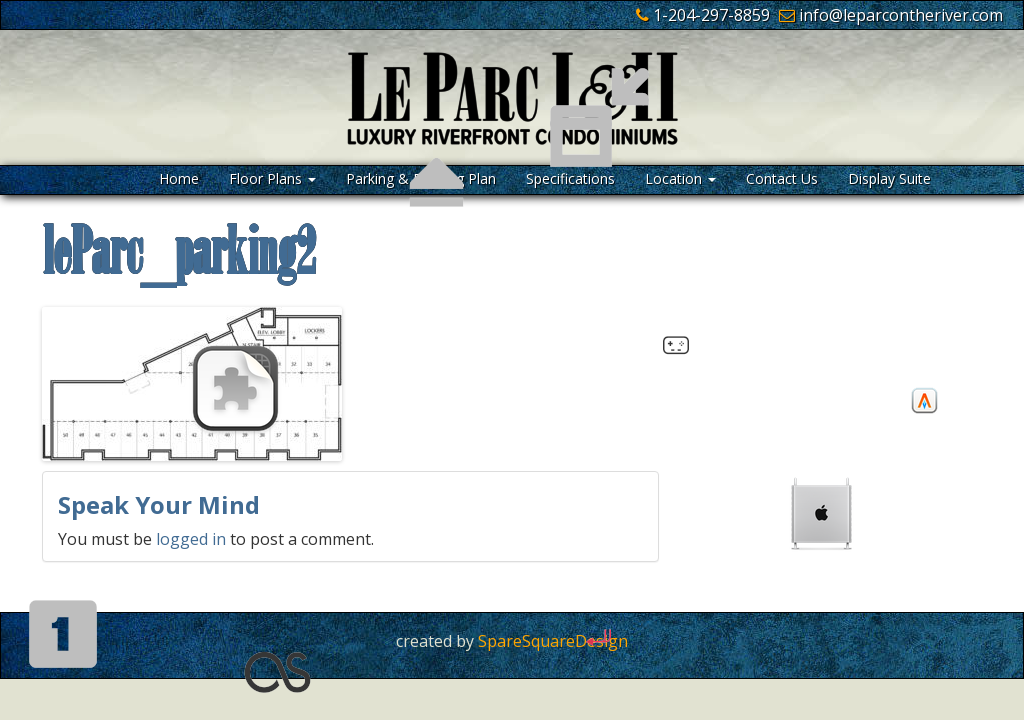 This screenshot has width=1024, height=720. Describe the element at coordinates (598, 636) in the screenshot. I see `reply to all recipients in an email thread` at that location.